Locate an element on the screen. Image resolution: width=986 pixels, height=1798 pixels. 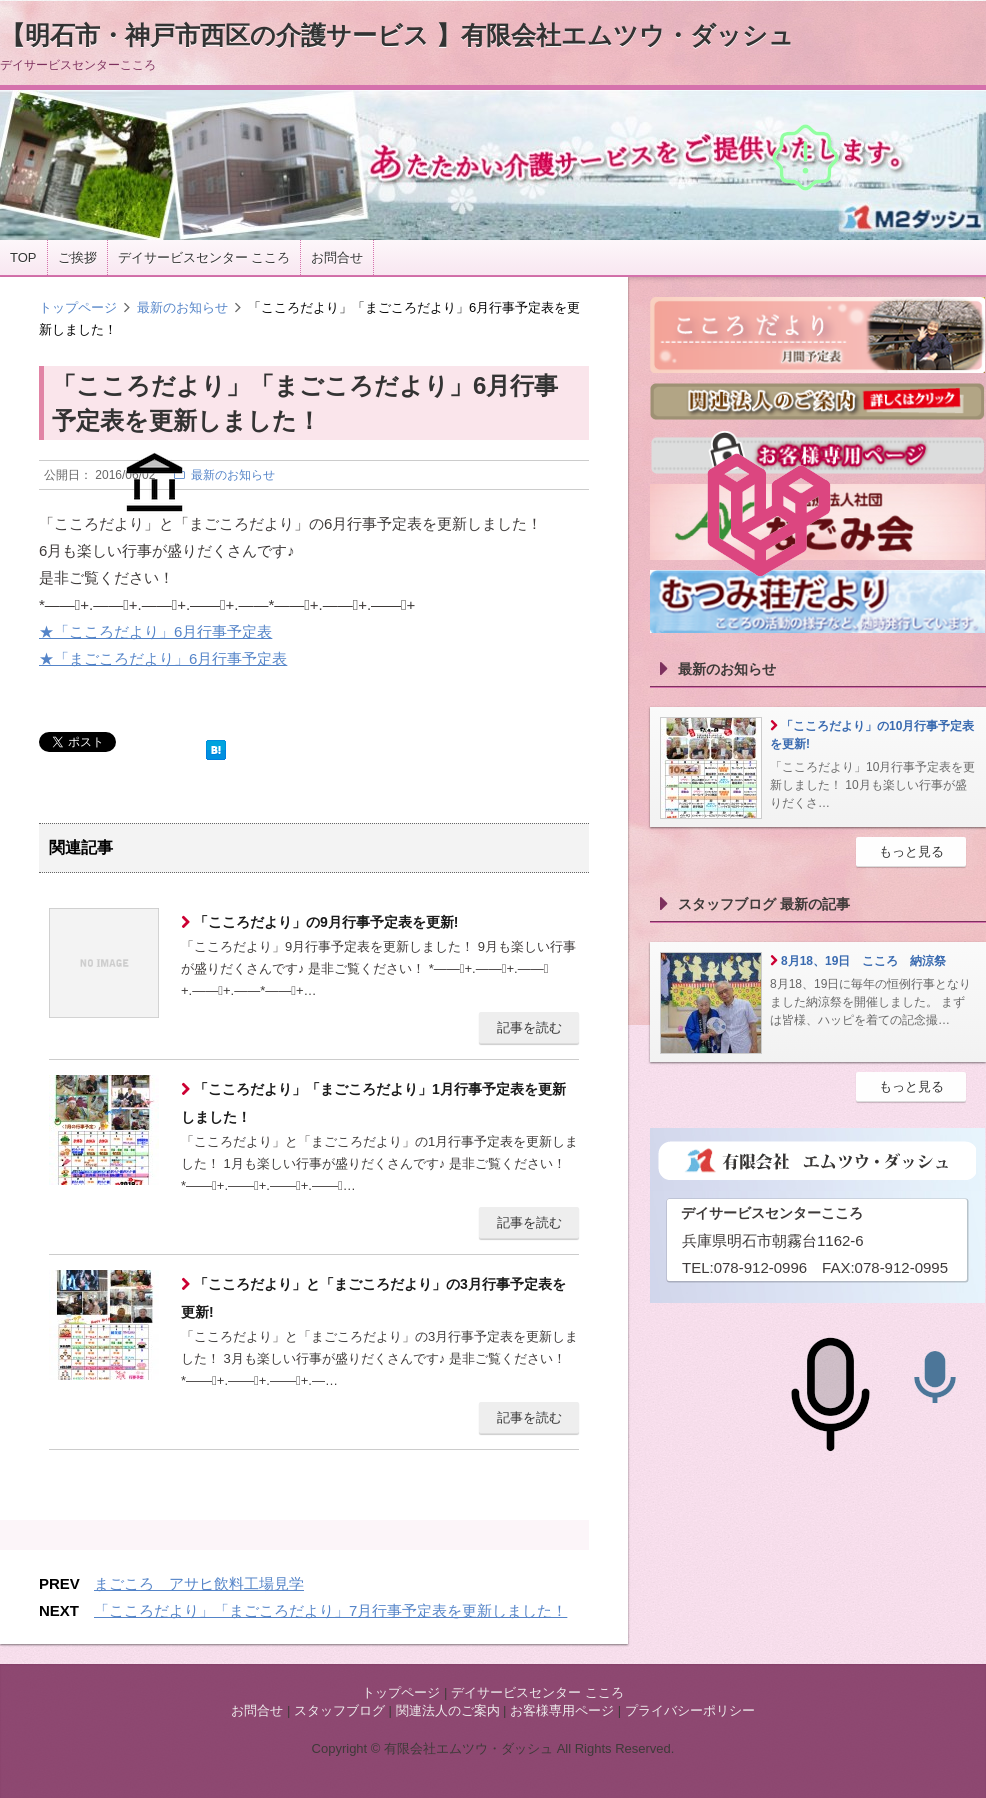
access banking or financial services is located at coordinates (156, 485).